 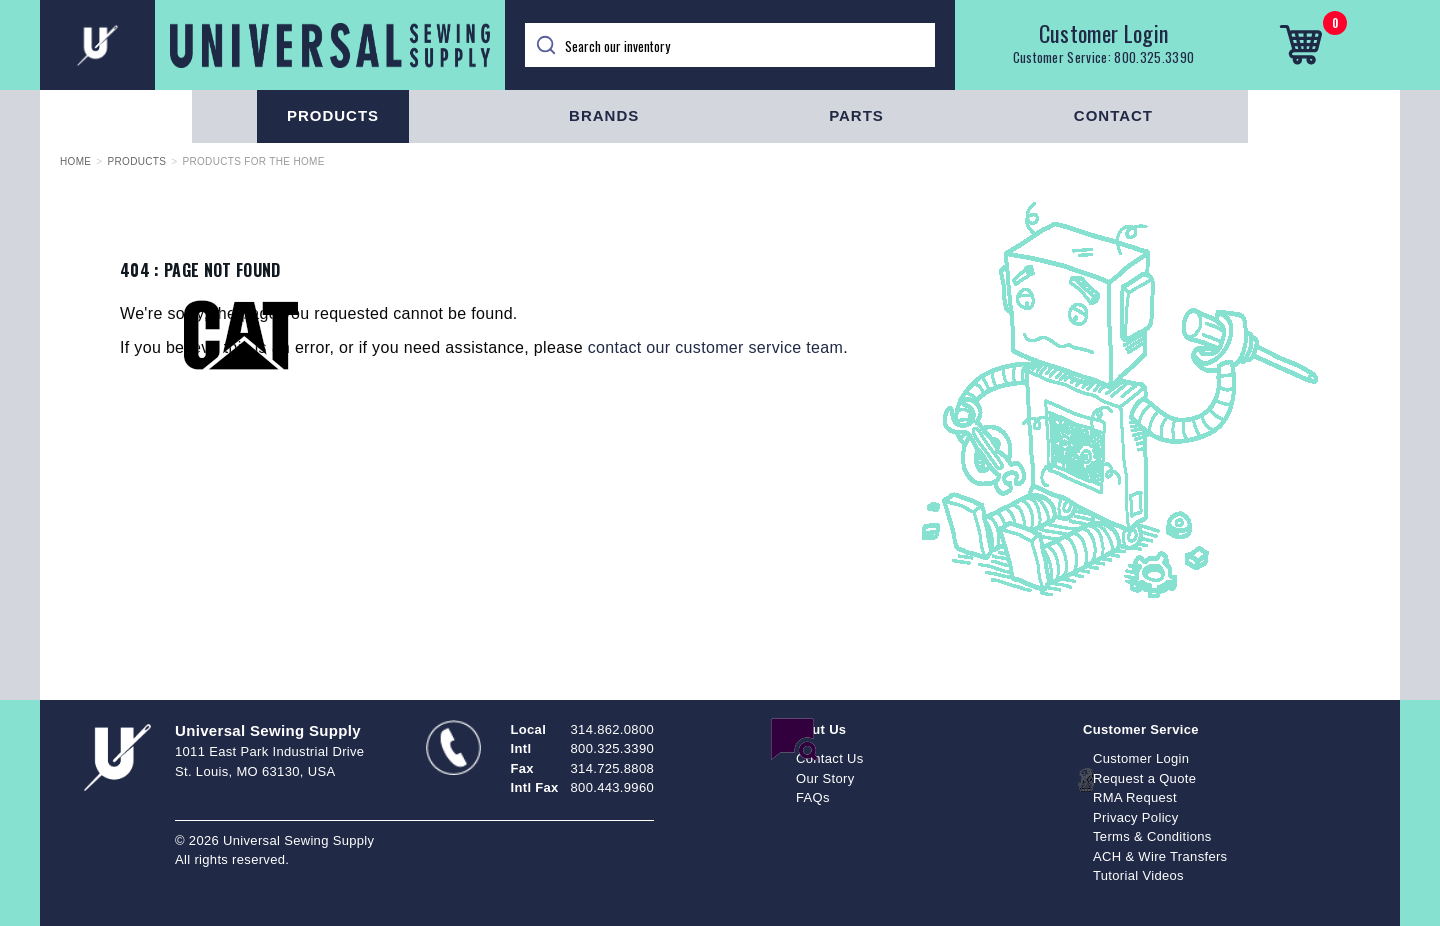 I want to click on caterpillar inc. company logo, so click(x=241, y=335).